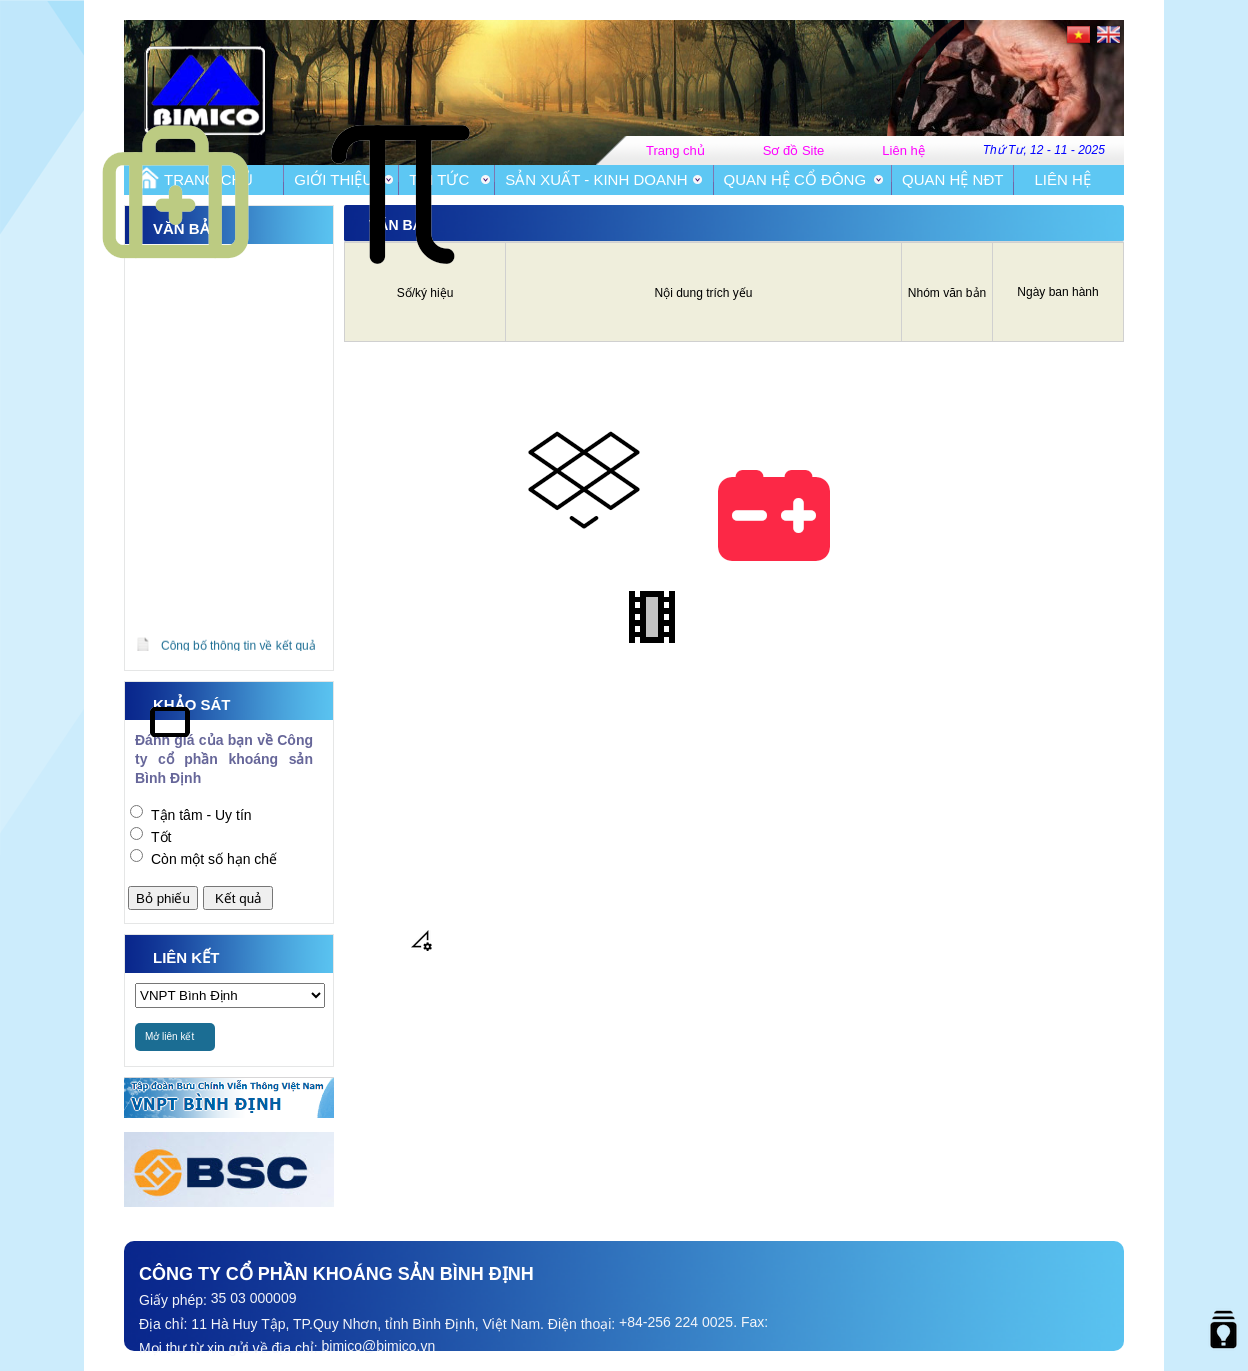  I want to click on access mathematical constants or formulas, so click(400, 194).